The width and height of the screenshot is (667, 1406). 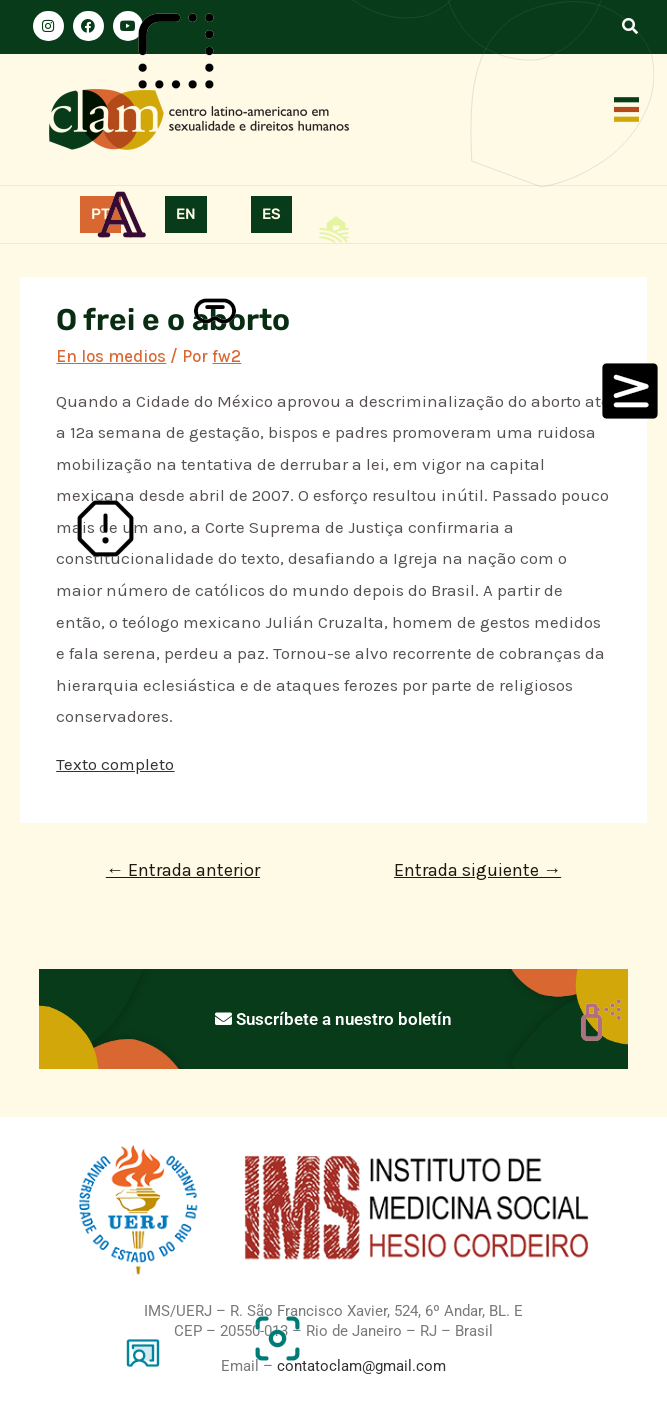 I want to click on indicates a warning or critical alert, so click(x=105, y=528).